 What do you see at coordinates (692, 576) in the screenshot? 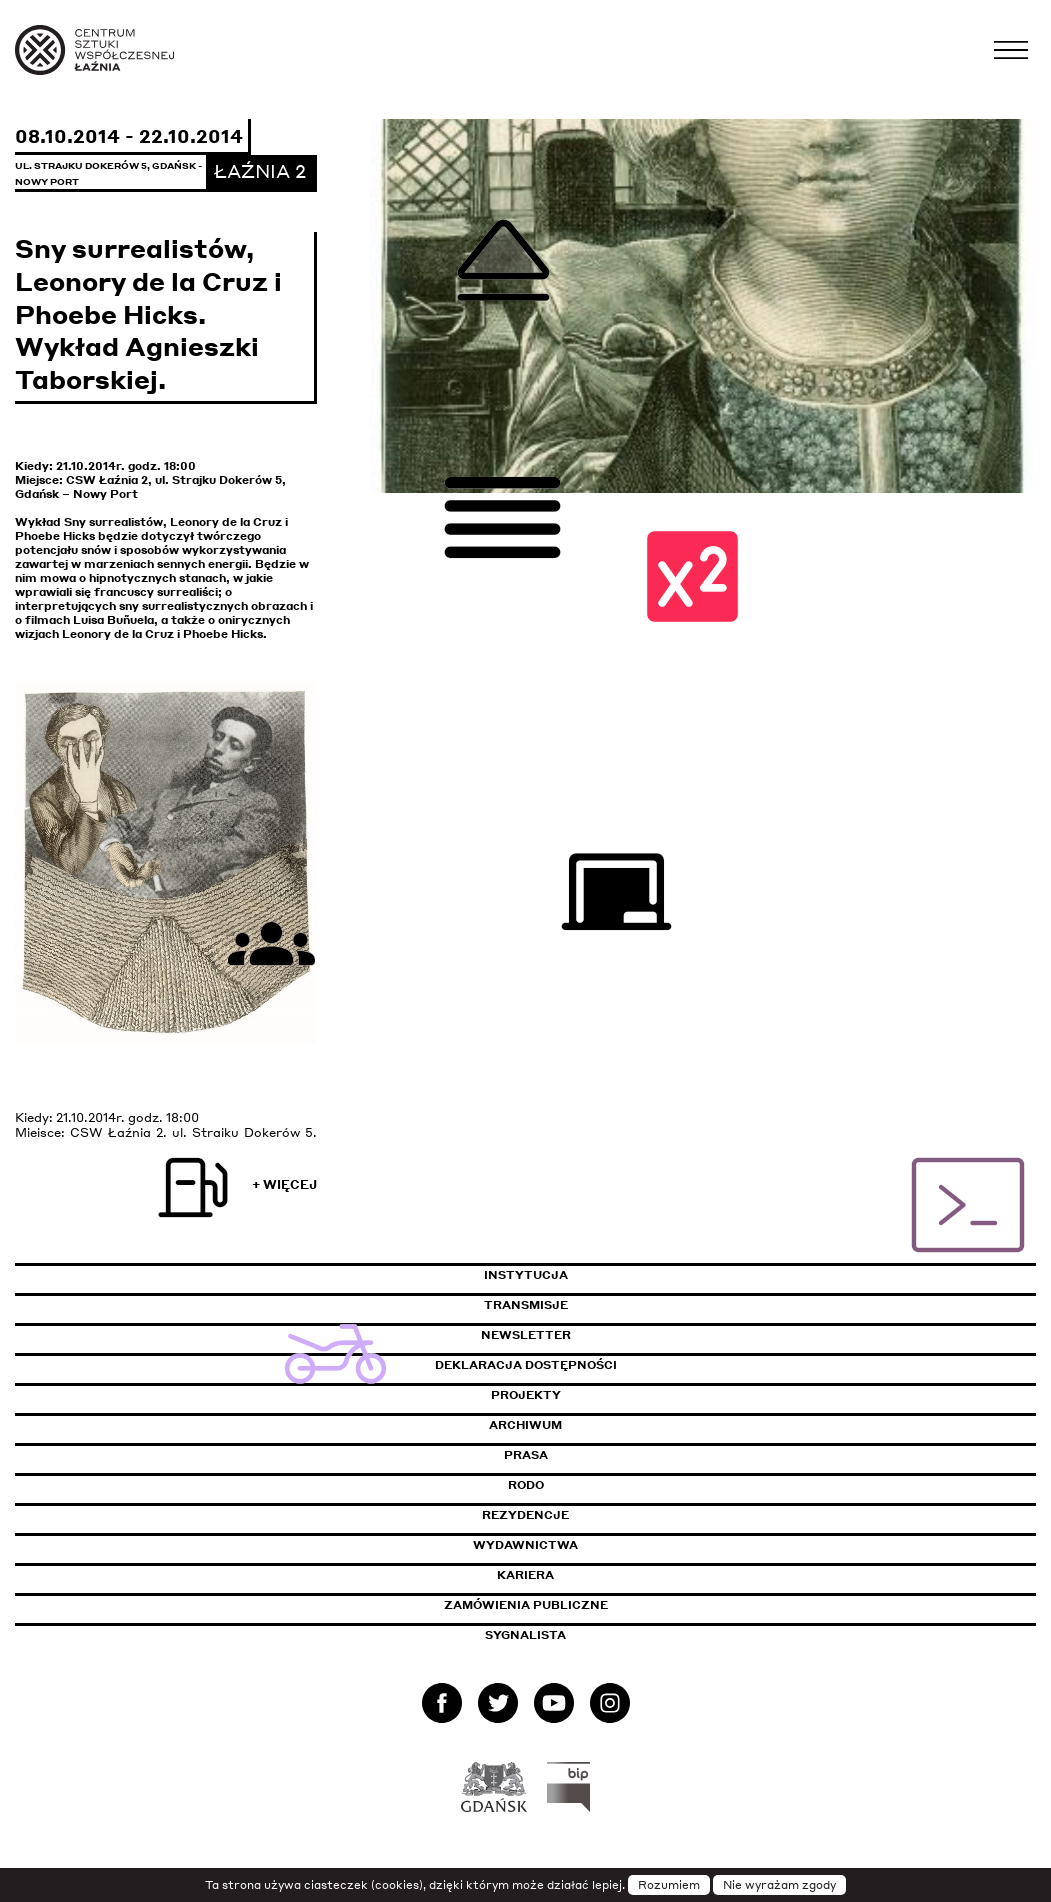
I see `apply superscript formatting to selected text` at bounding box center [692, 576].